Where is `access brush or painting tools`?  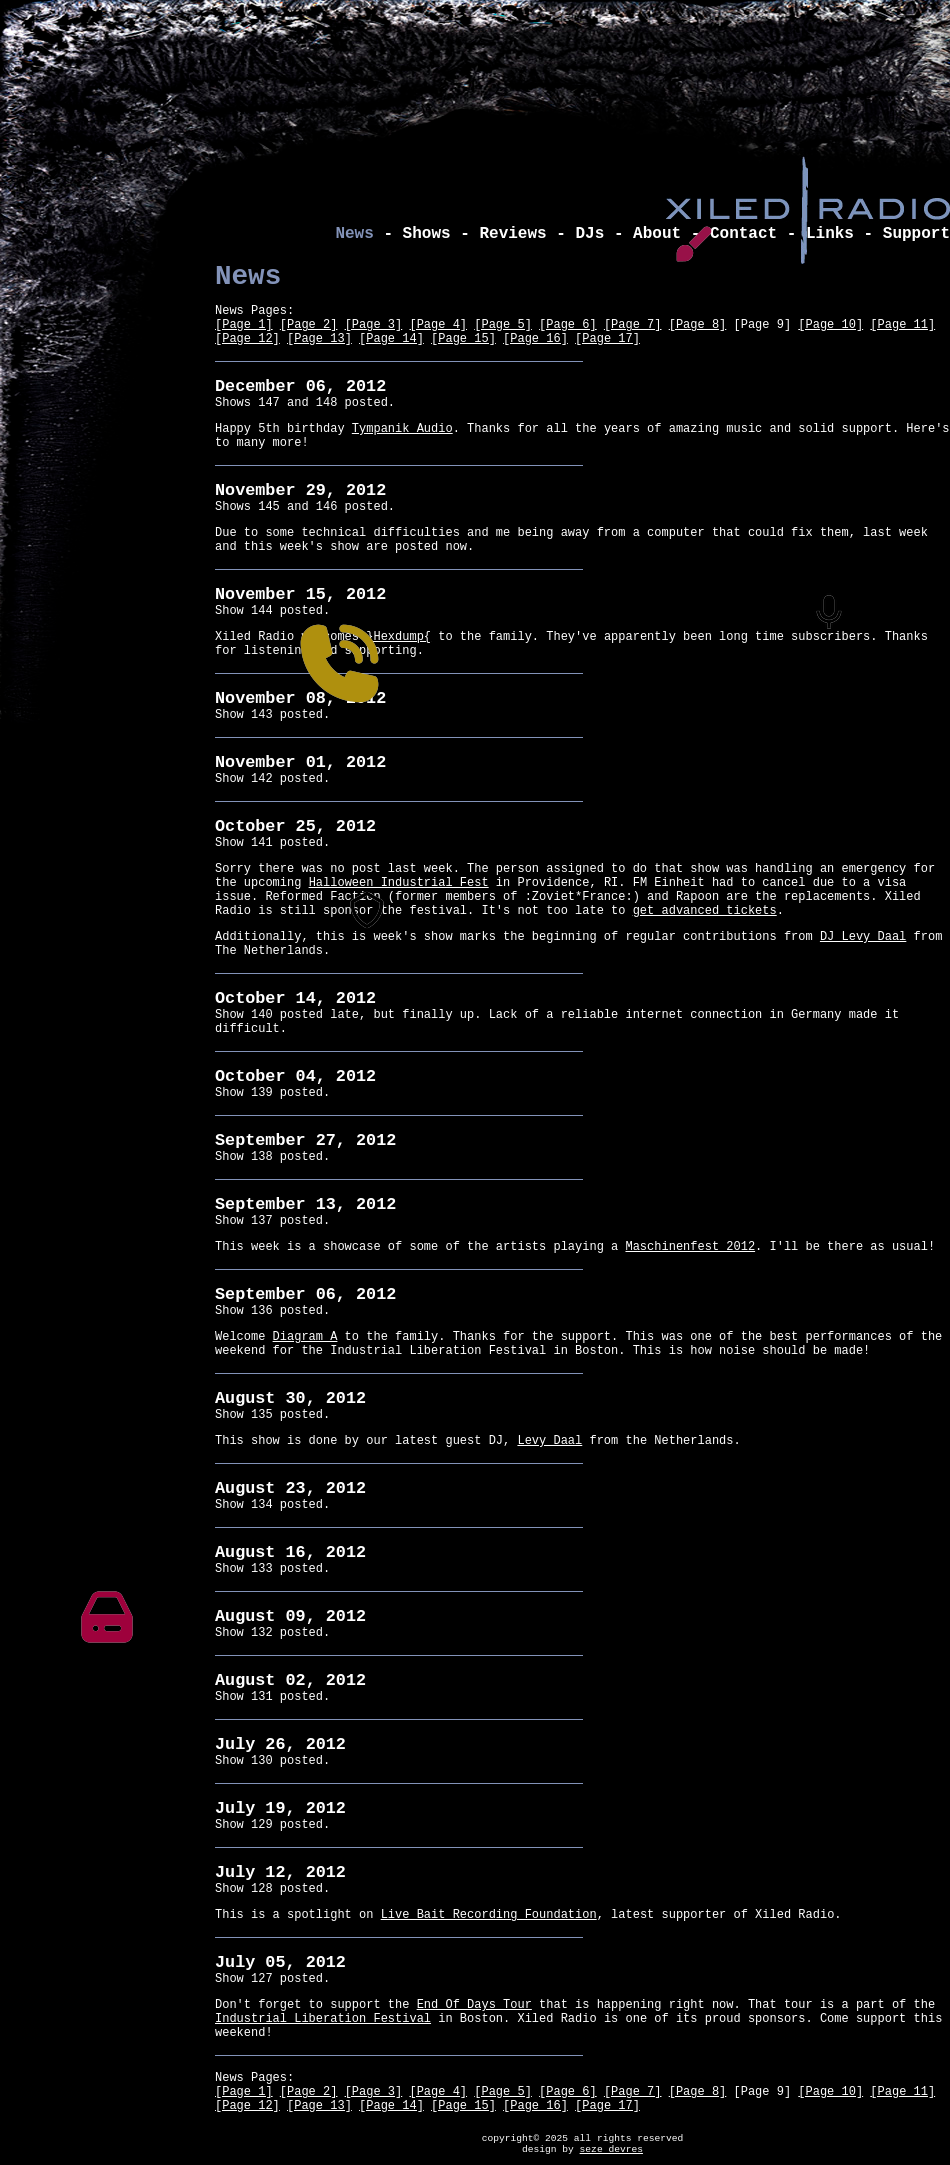
access brush or painting tools is located at coordinates (694, 244).